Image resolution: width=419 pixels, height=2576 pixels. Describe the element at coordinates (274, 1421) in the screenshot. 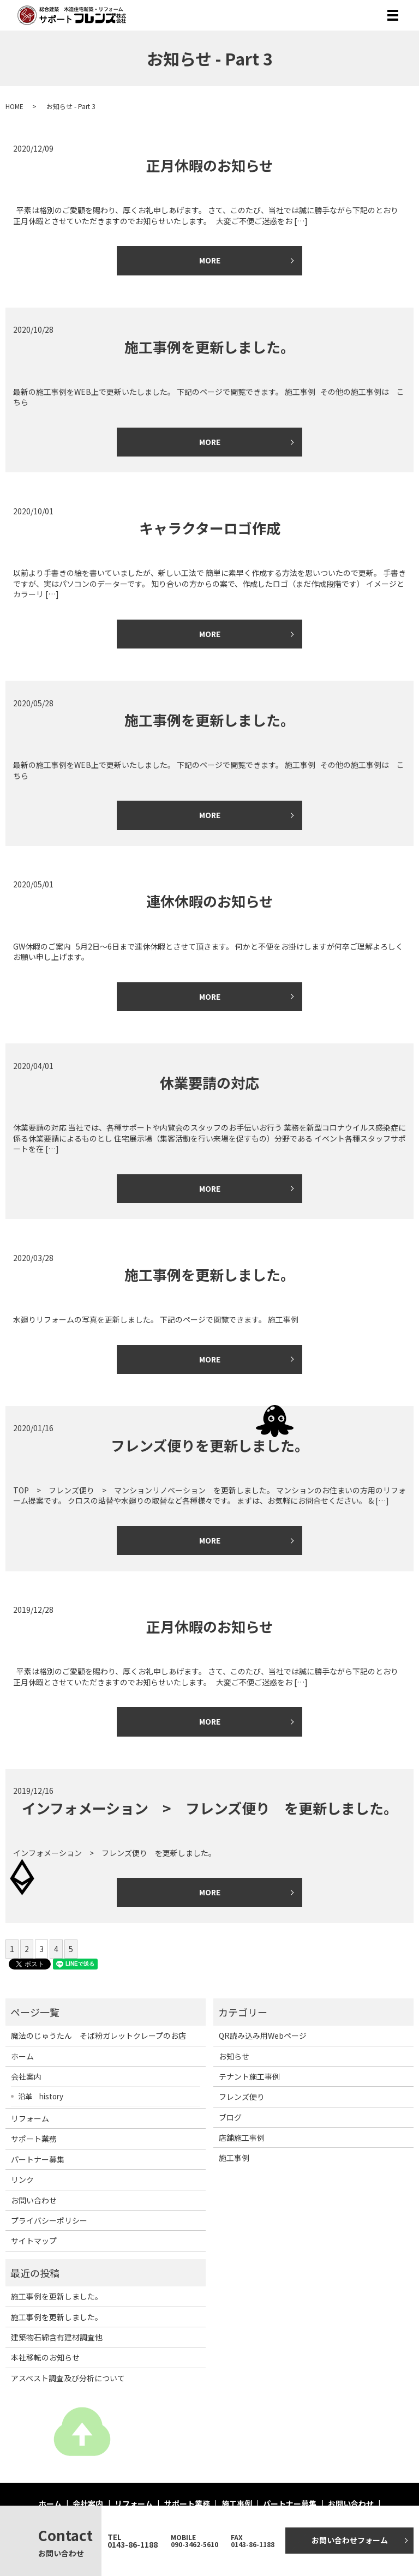

I see `chainguard company logo` at that location.